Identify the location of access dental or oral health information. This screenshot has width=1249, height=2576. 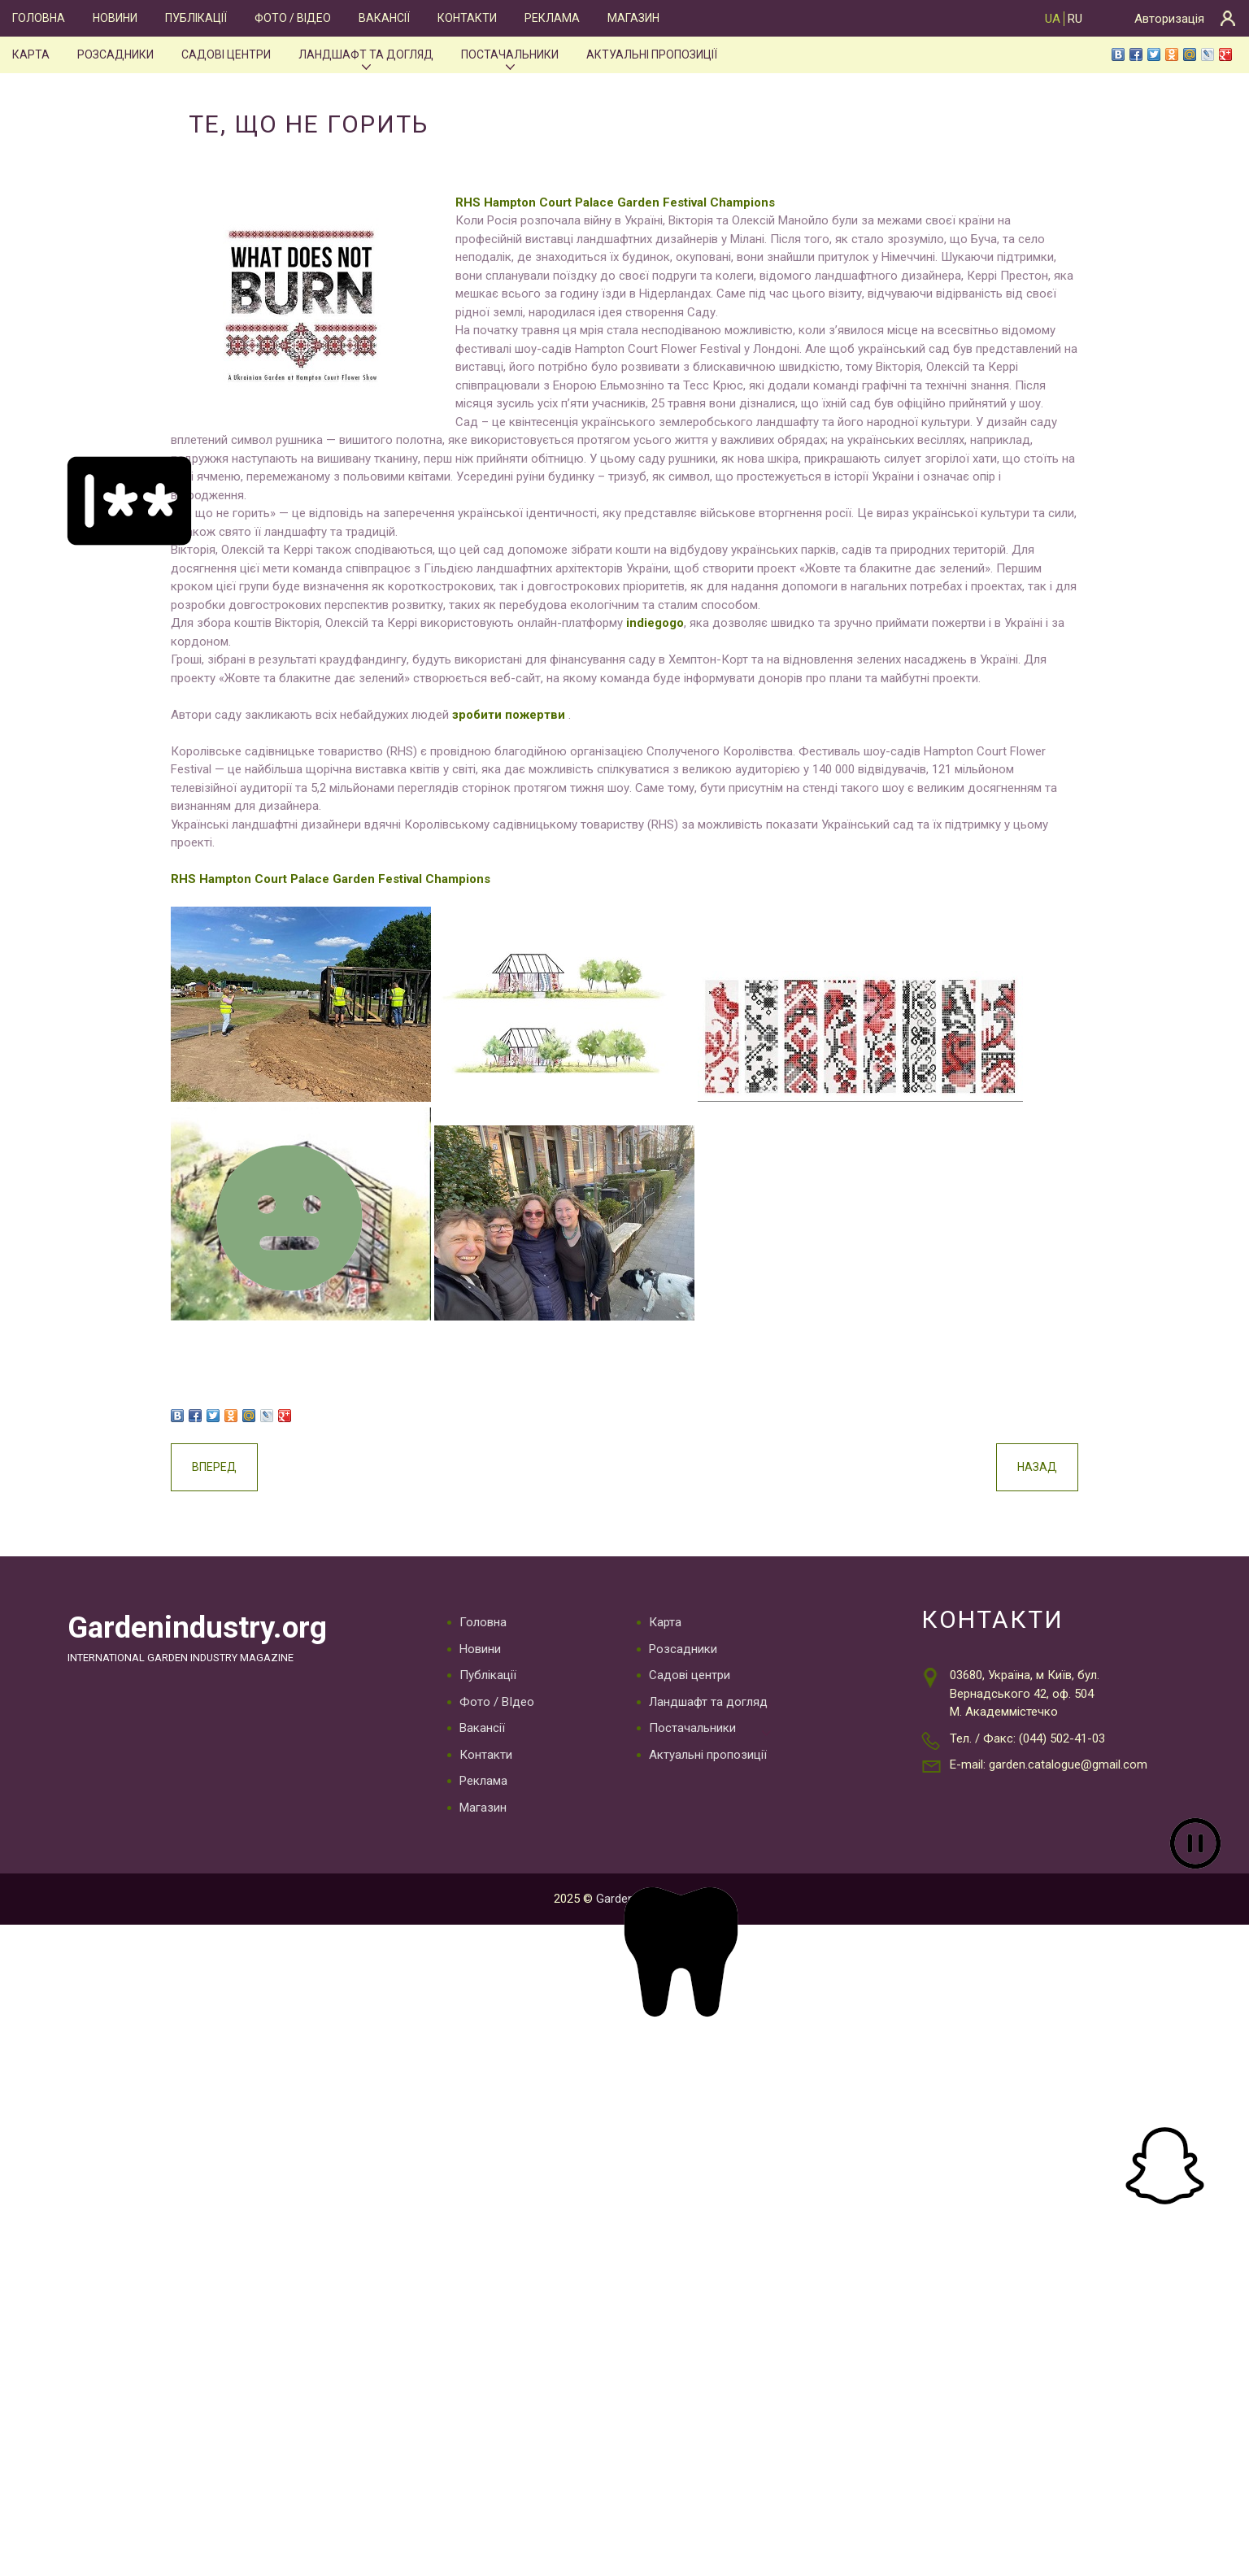
(681, 1952).